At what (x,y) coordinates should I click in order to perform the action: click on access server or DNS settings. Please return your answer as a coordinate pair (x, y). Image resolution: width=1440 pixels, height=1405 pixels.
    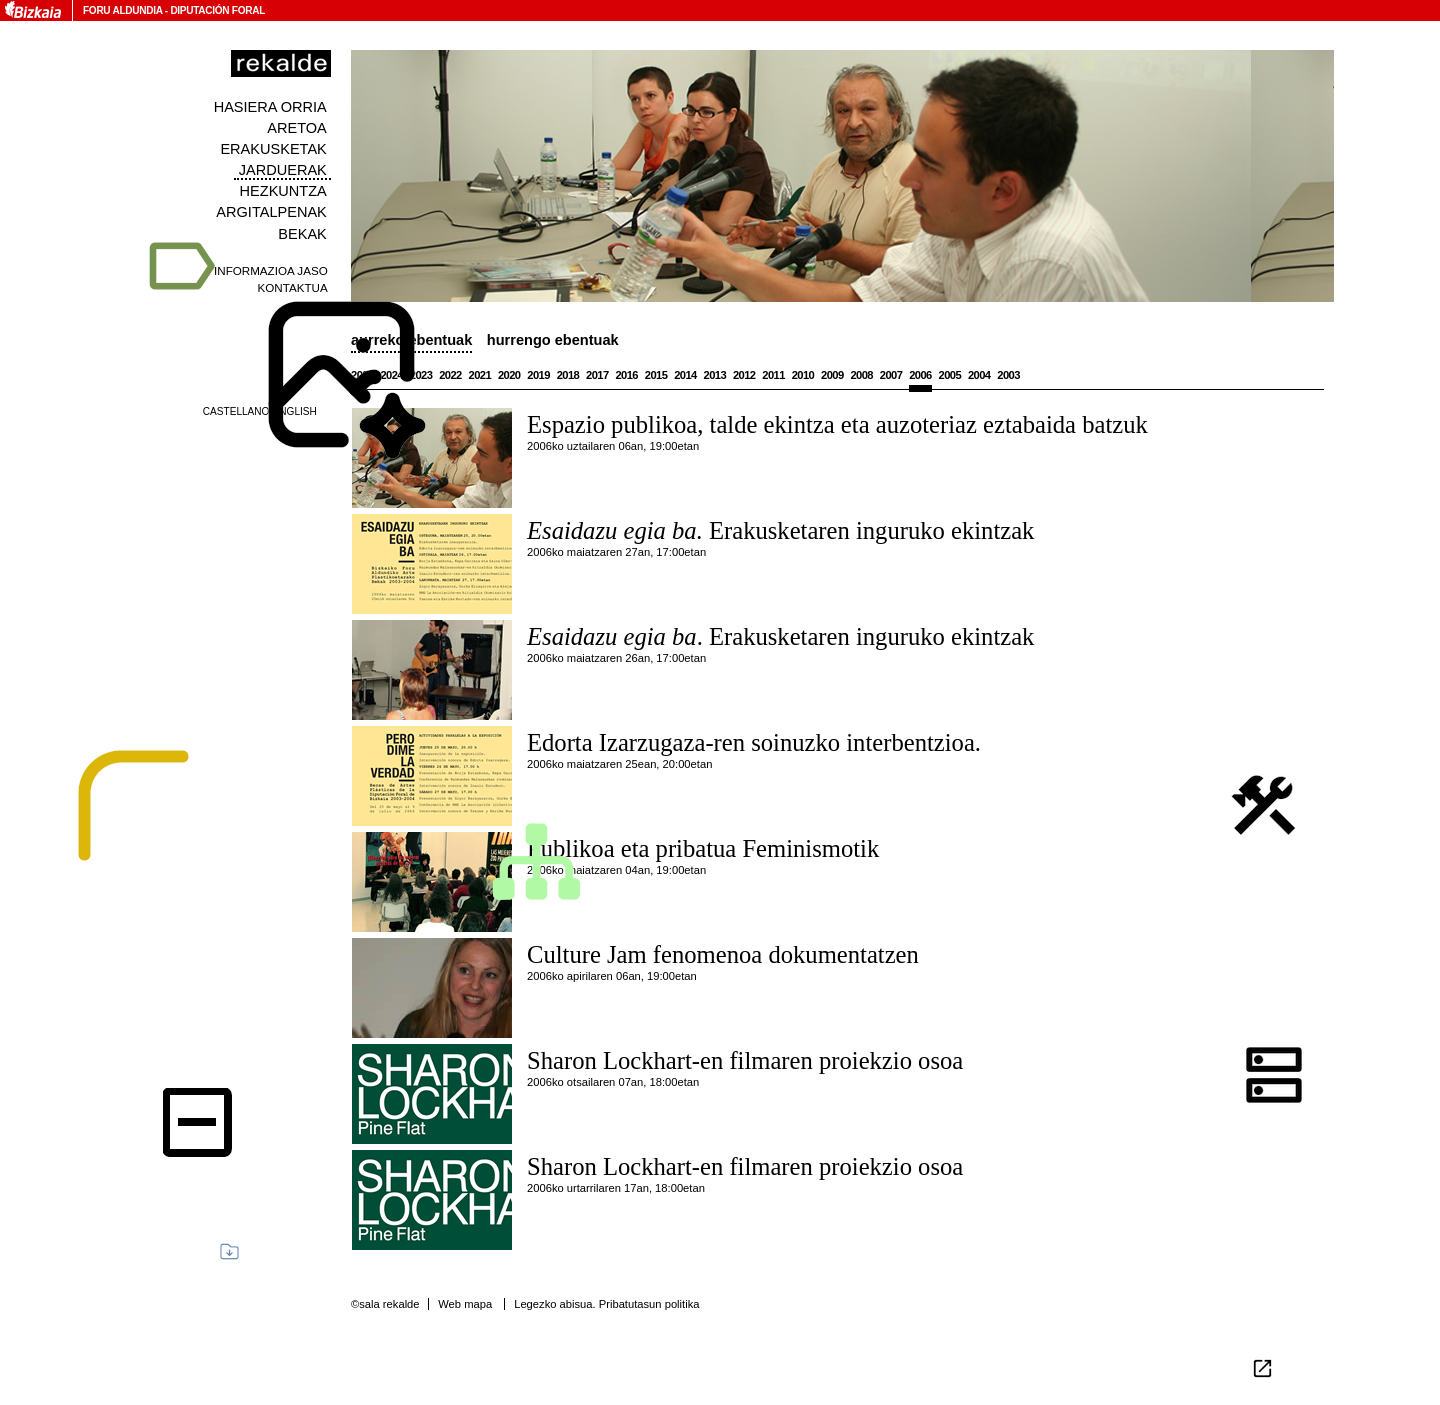
    Looking at the image, I should click on (1274, 1075).